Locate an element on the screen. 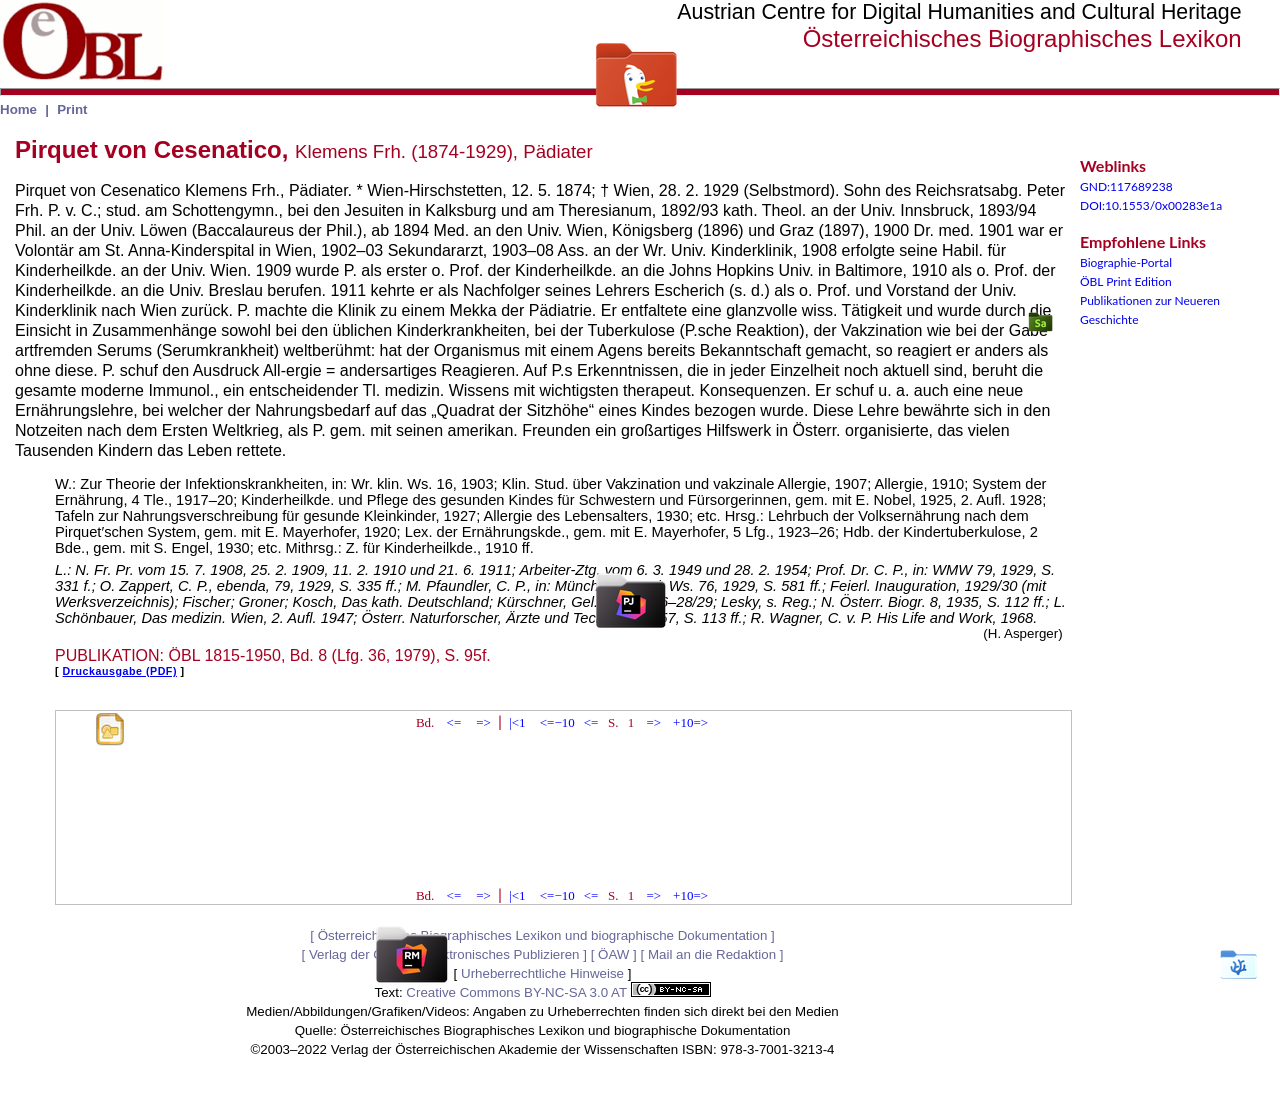  open DuckDuckGo browser downloads folder is located at coordinates (636, 77).